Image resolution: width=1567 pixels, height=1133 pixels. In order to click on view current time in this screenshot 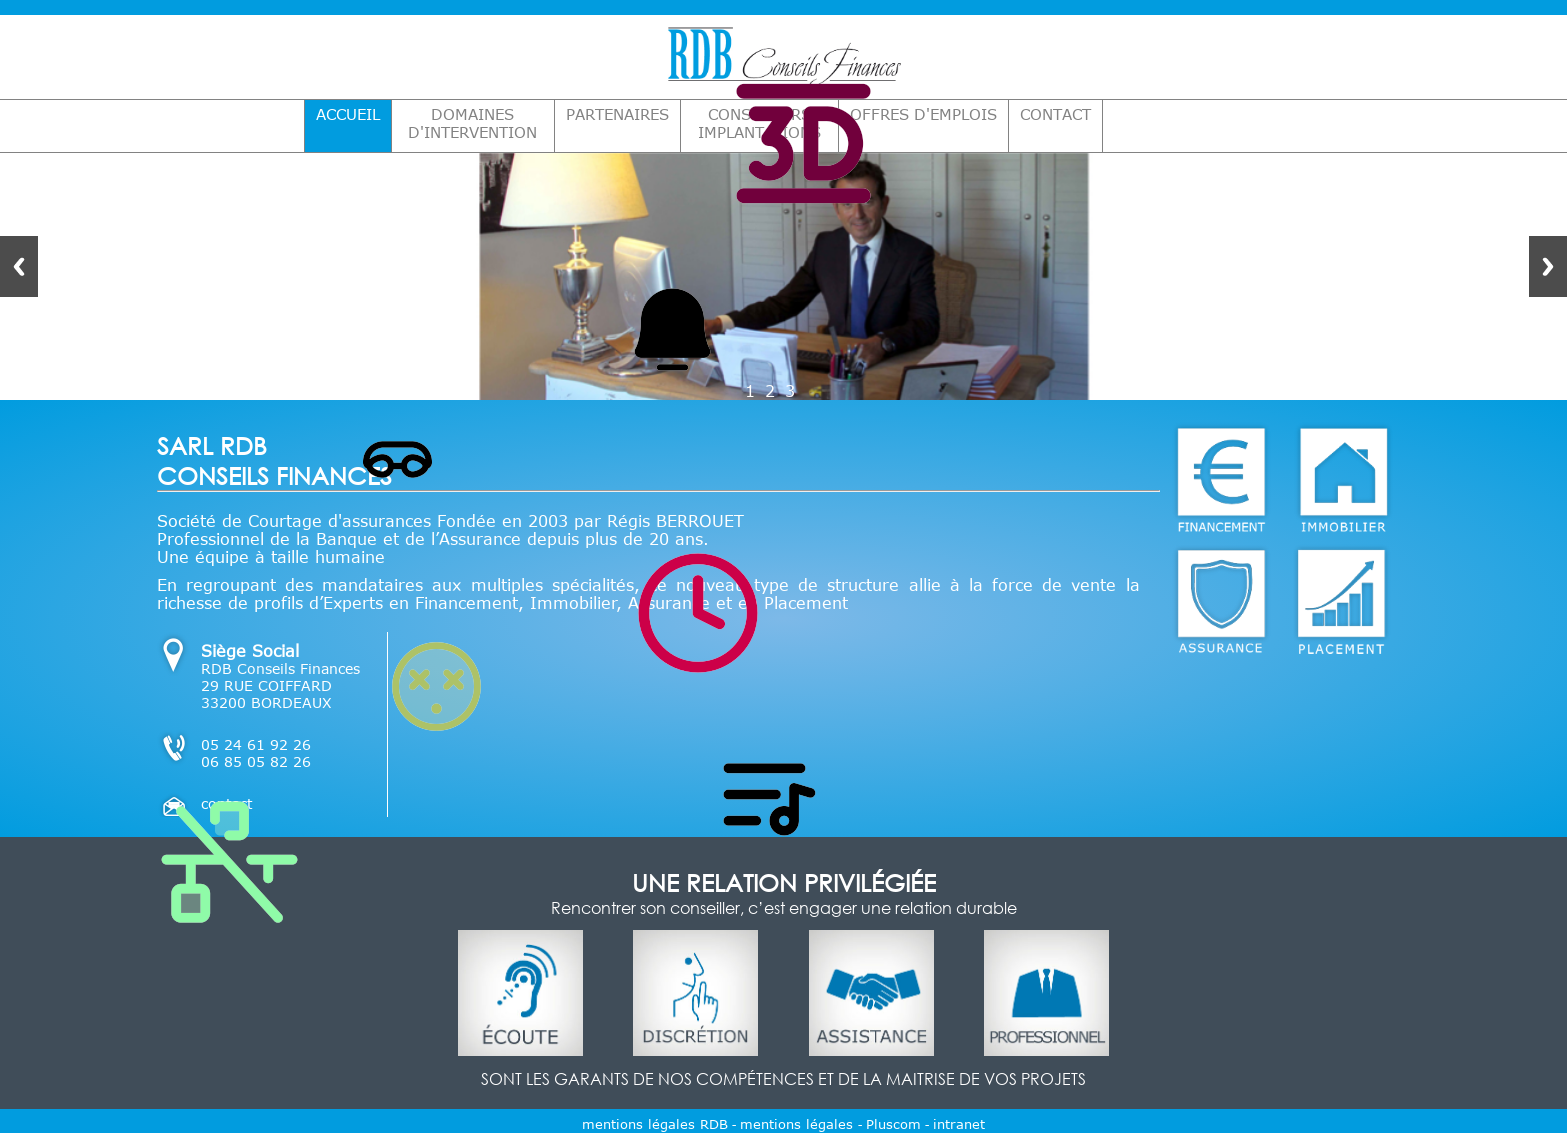, I will do `click(698, 613)`.